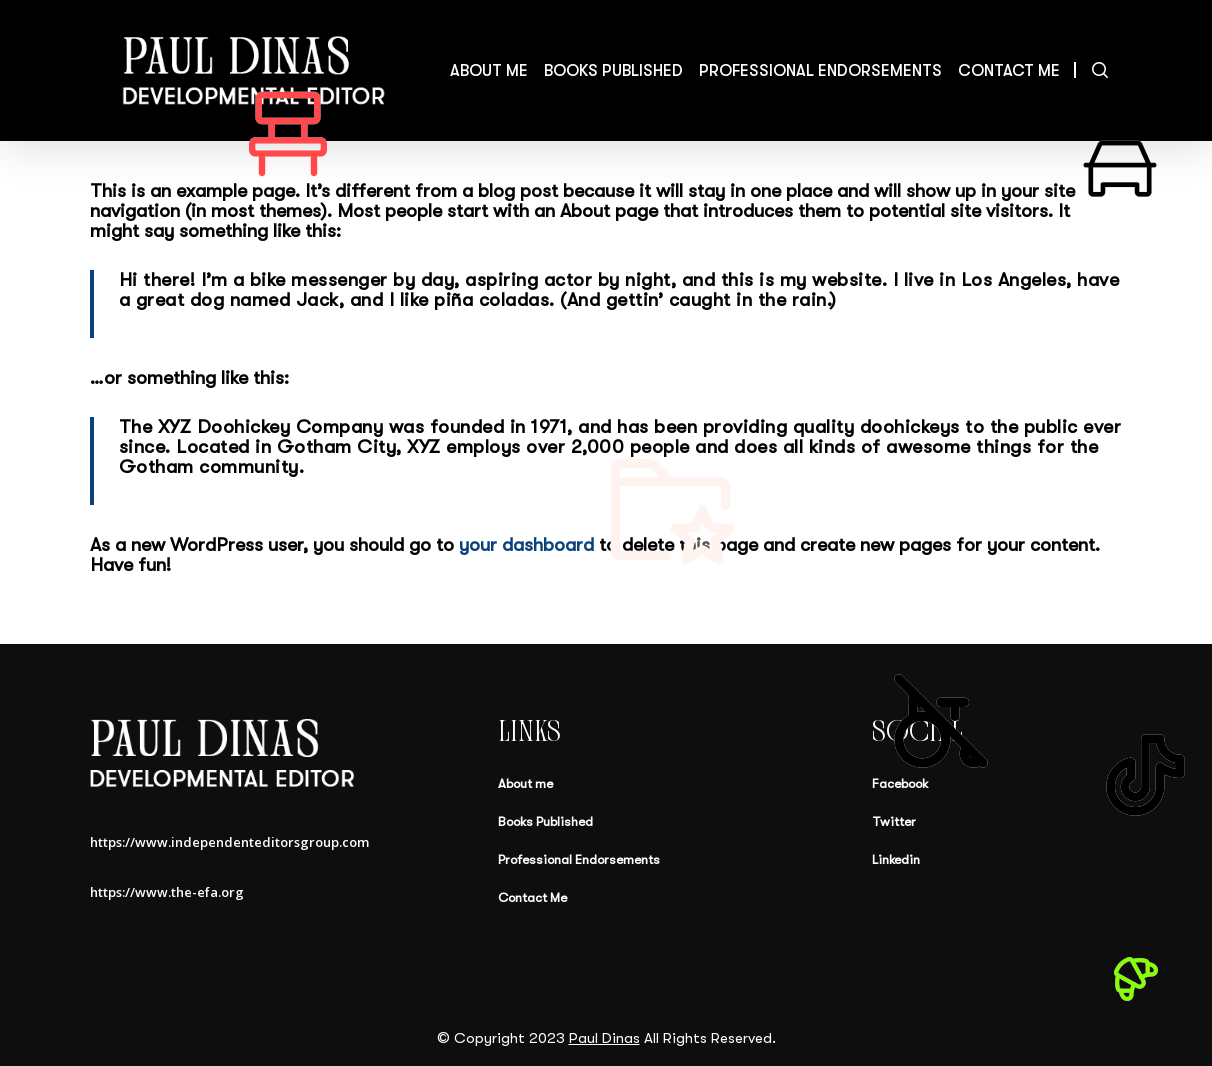 The image size is (1212, 1066). Describe the element at coordinates (941, 721) in the screenshot. I see `indicates wheelchair accessibility is unavailable` at that location.